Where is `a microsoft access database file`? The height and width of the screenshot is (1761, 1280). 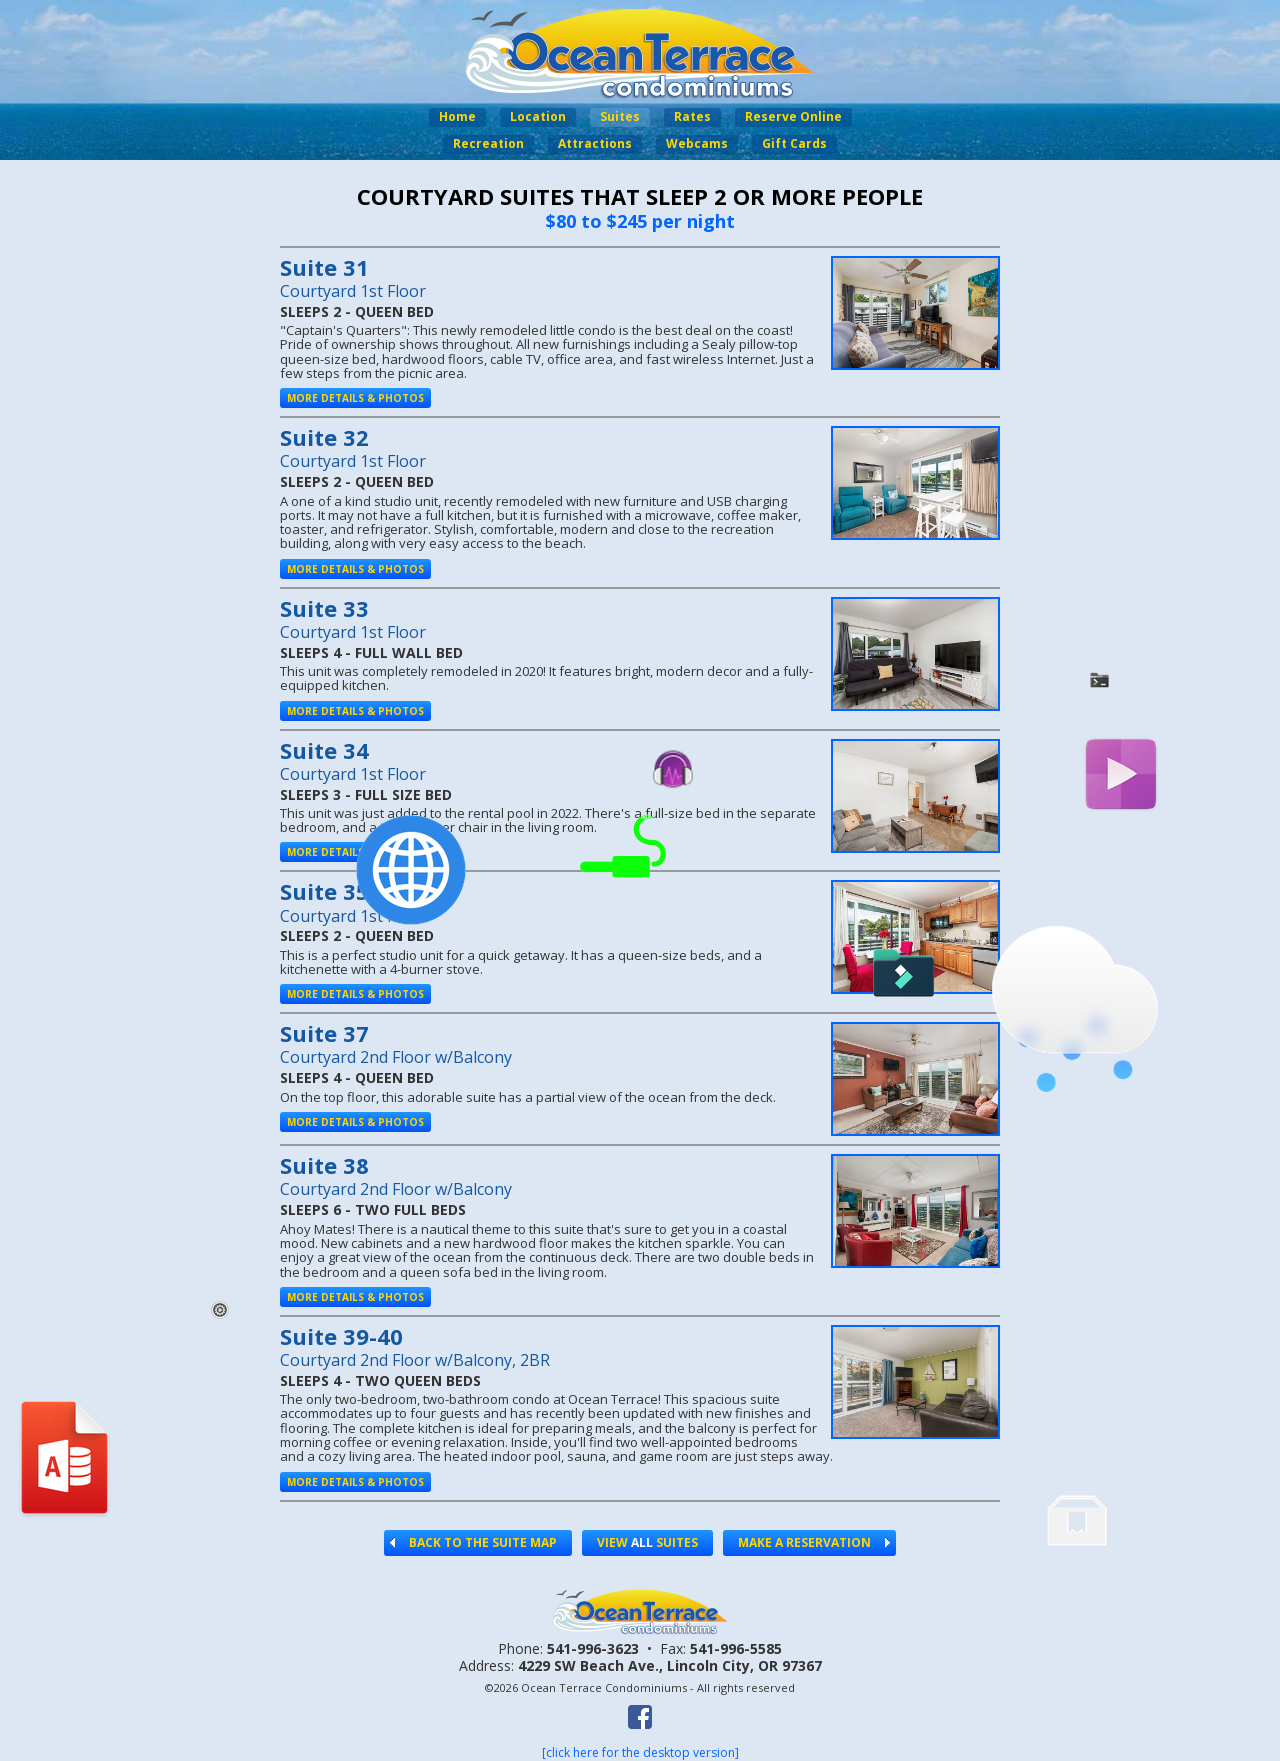
a microsoft access database file is located at coordinates (64, 1457).